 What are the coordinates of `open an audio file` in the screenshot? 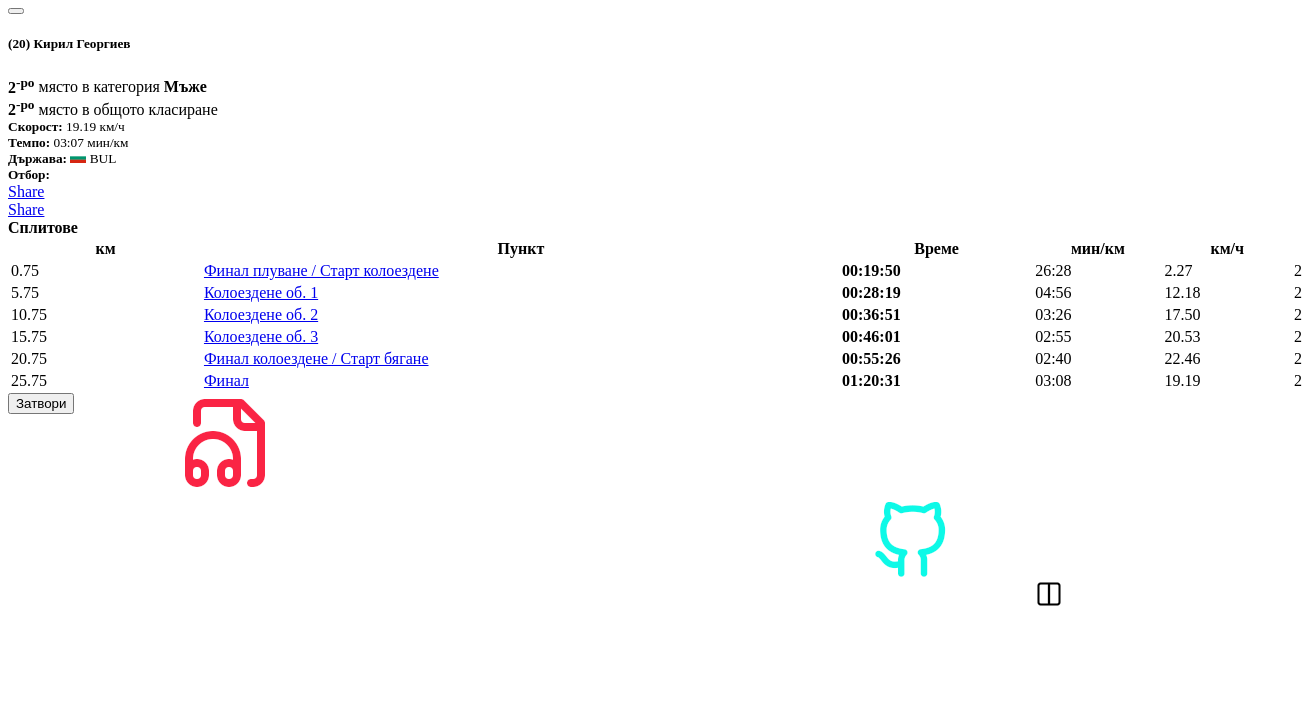 It's located at (229, 443).